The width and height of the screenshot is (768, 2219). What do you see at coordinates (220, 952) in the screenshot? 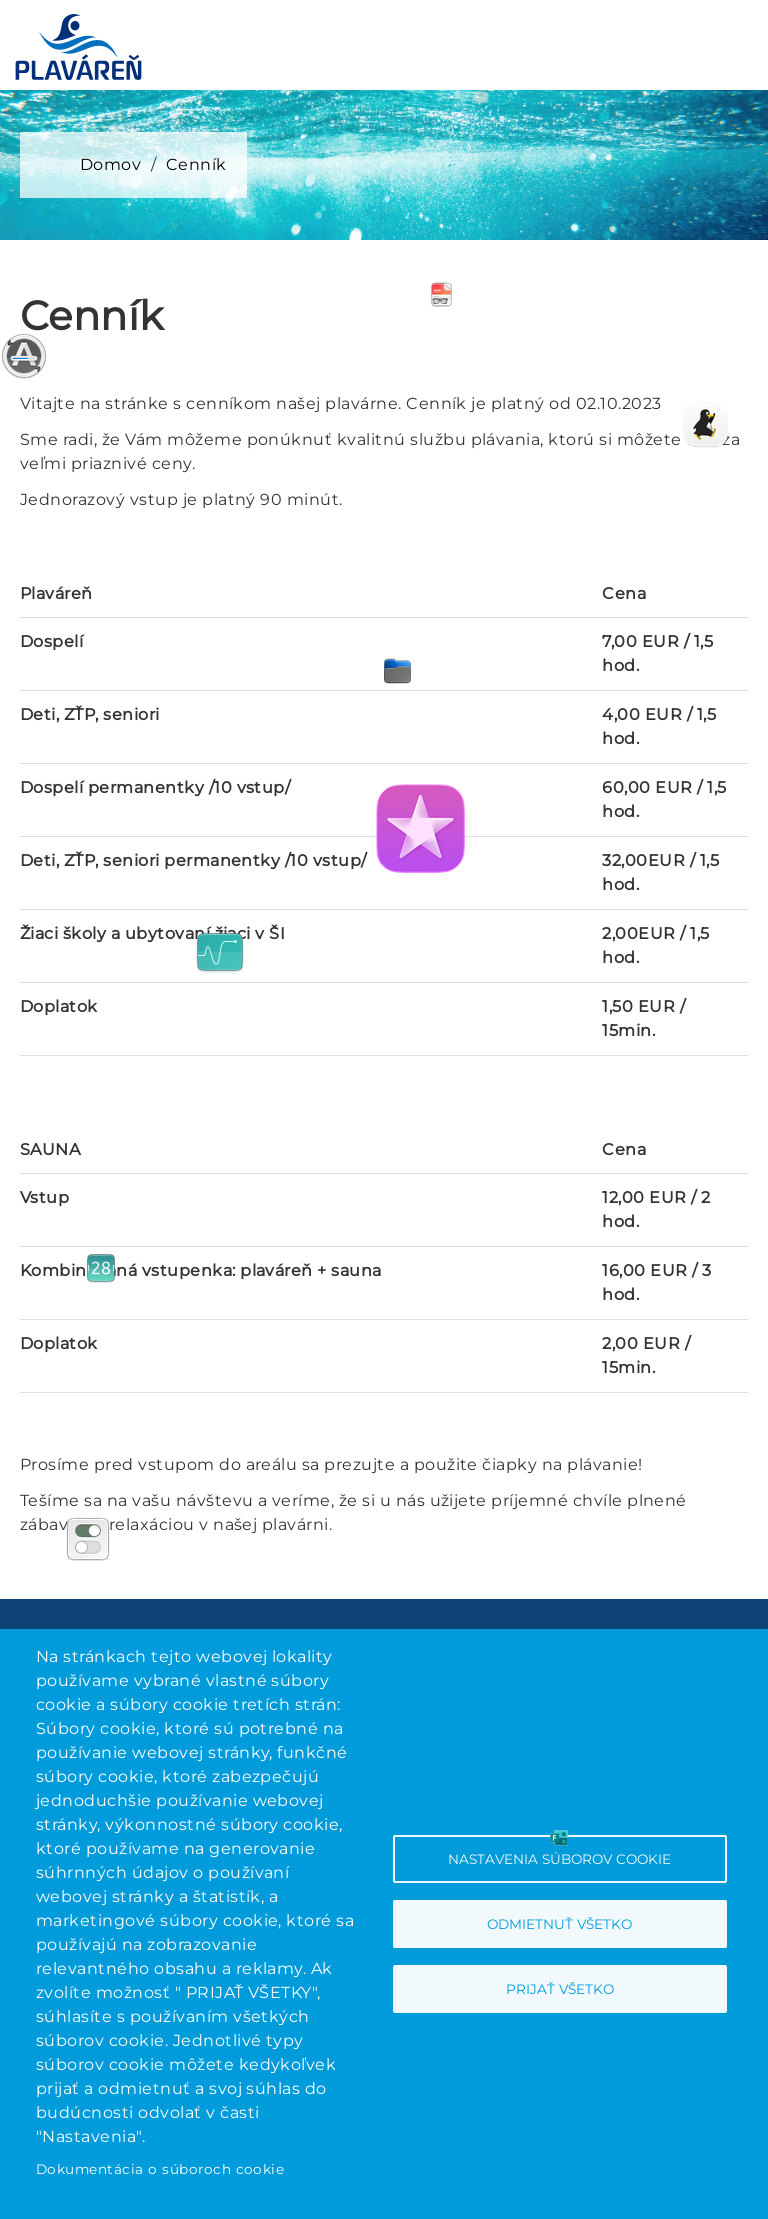
I see `open system usage monitoring app` at bounding box center [220, 952].